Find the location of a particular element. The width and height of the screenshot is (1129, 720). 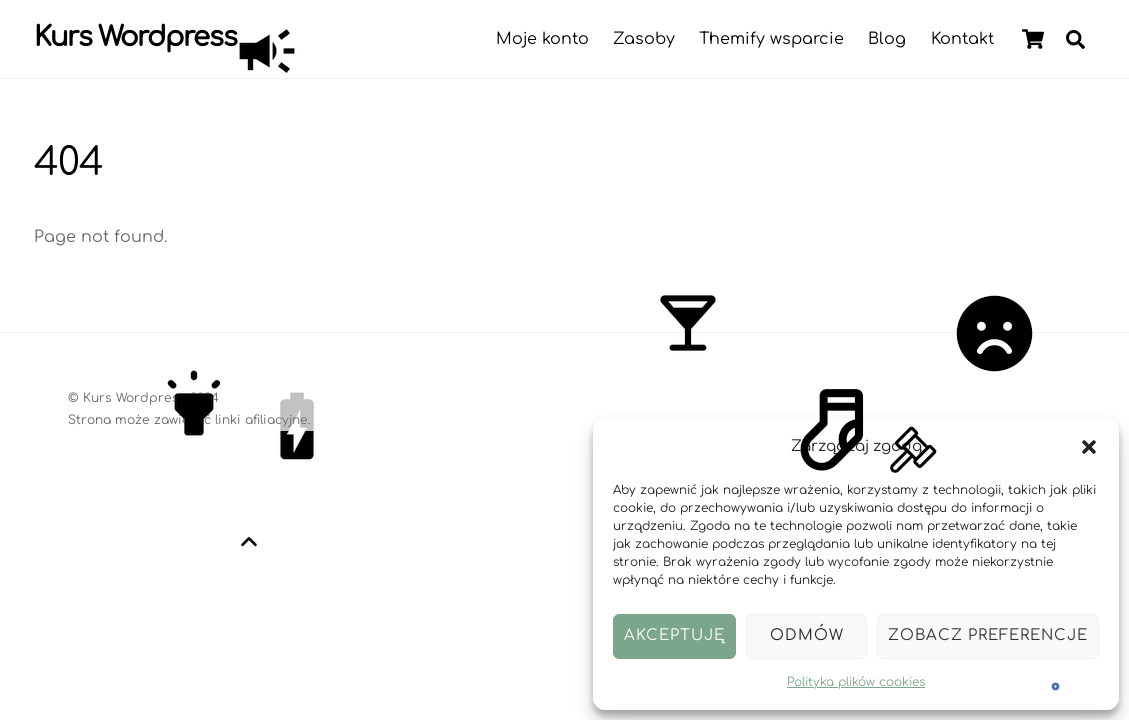

access legal or terms of service information is located at coordinates (911, 451).